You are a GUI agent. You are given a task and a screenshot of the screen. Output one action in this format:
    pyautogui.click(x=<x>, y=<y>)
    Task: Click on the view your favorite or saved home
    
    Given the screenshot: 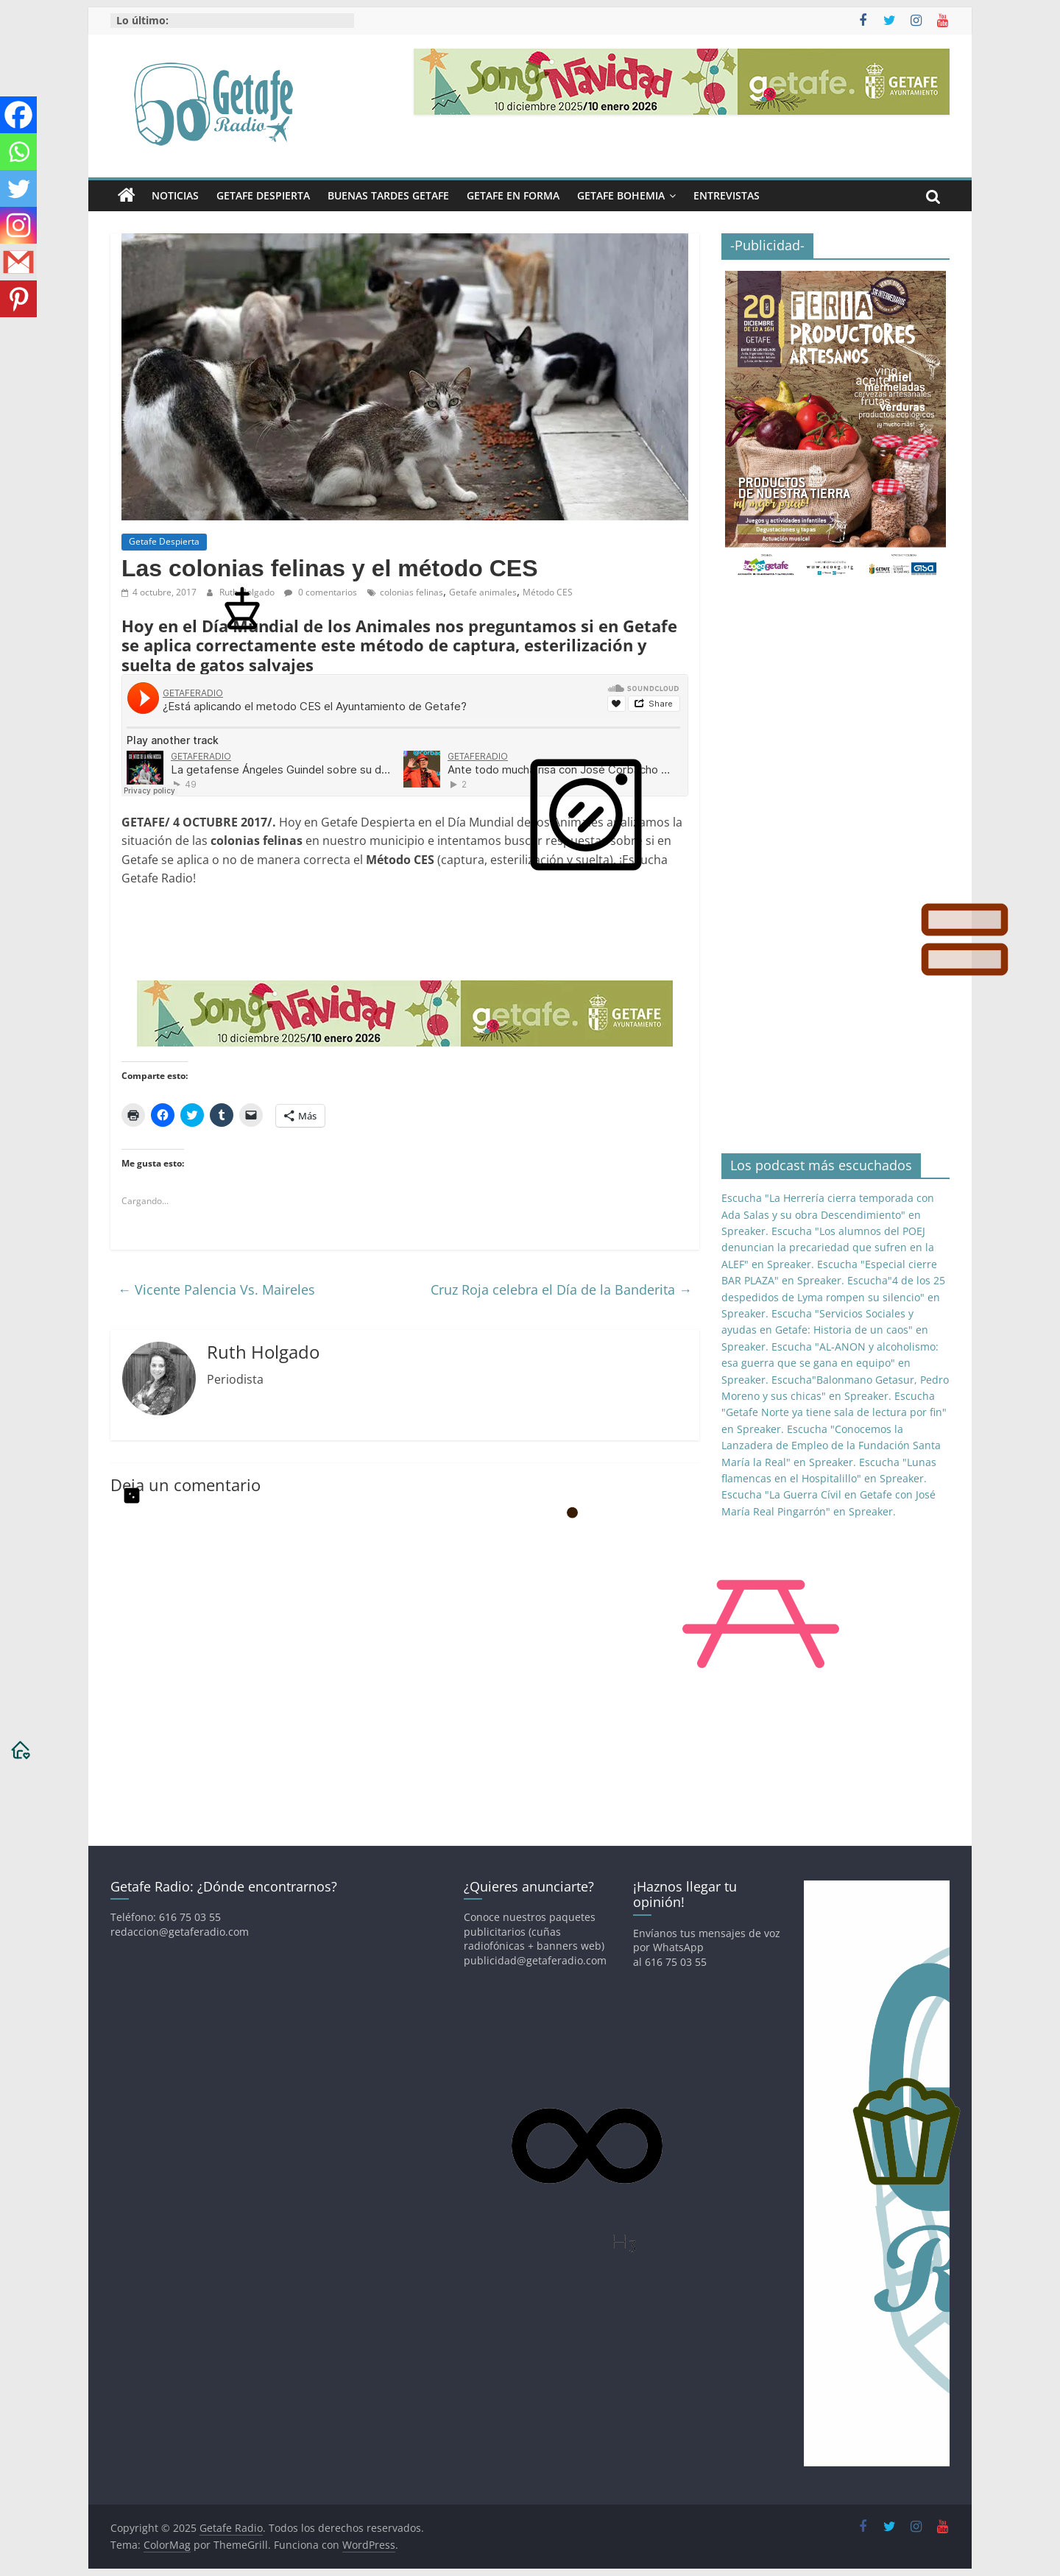 What is the action you would take?
    pyautogui.click(x=20, y=1749)
    